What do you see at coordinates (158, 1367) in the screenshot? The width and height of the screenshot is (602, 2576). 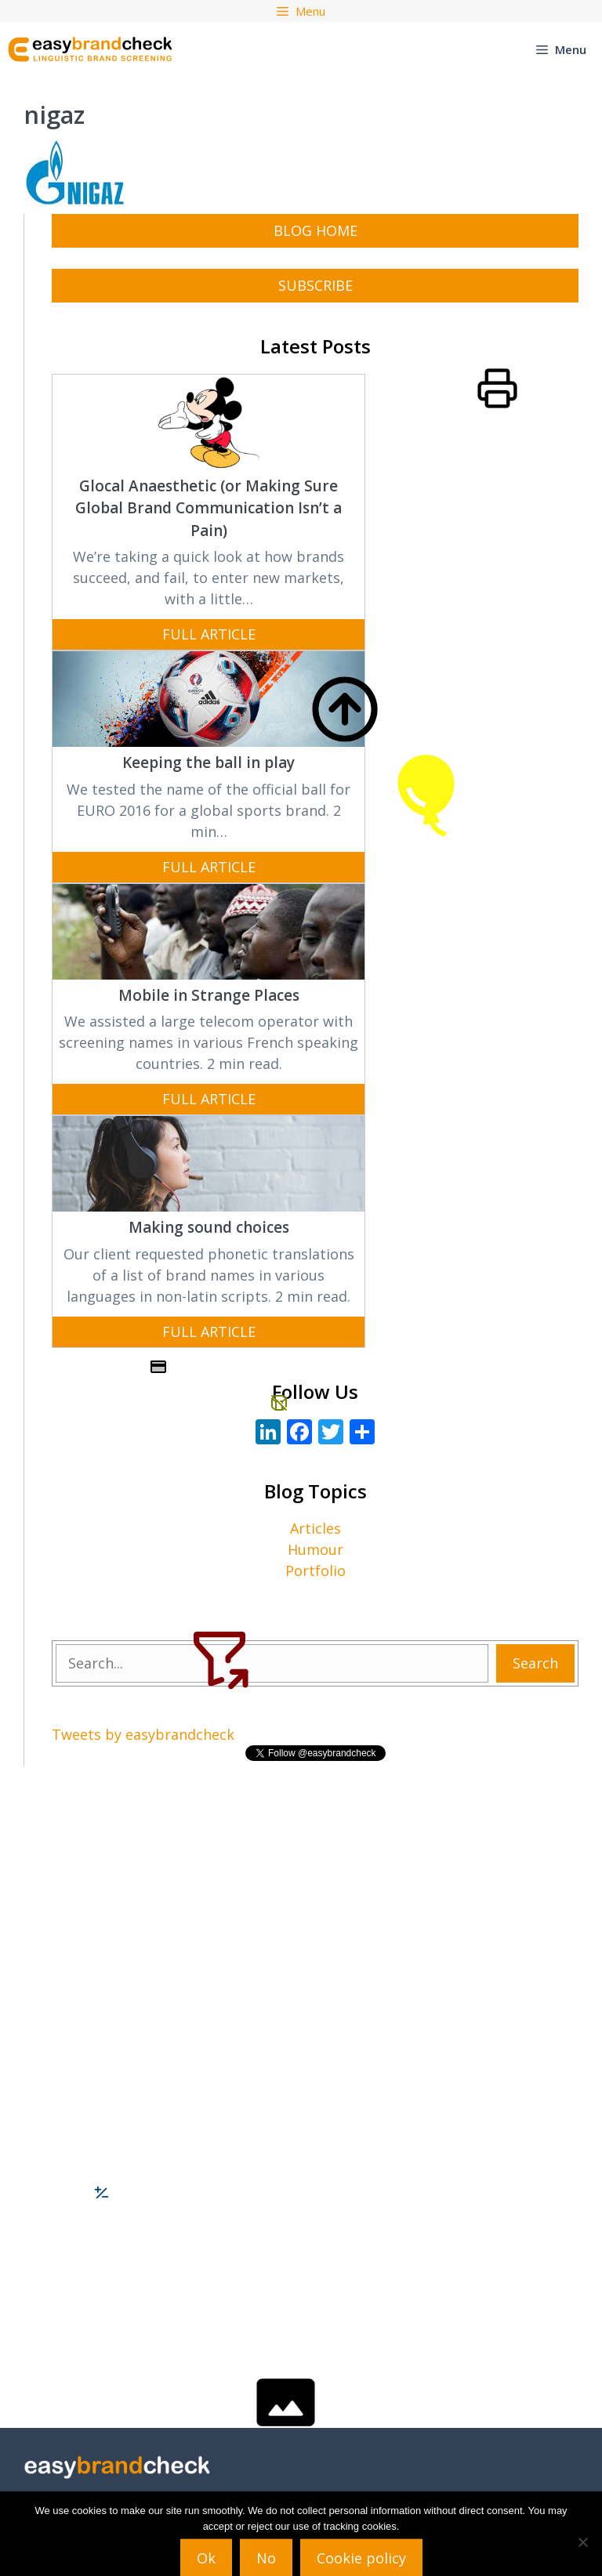 I see `manage payment methods` at bounding box center [158, 1367].